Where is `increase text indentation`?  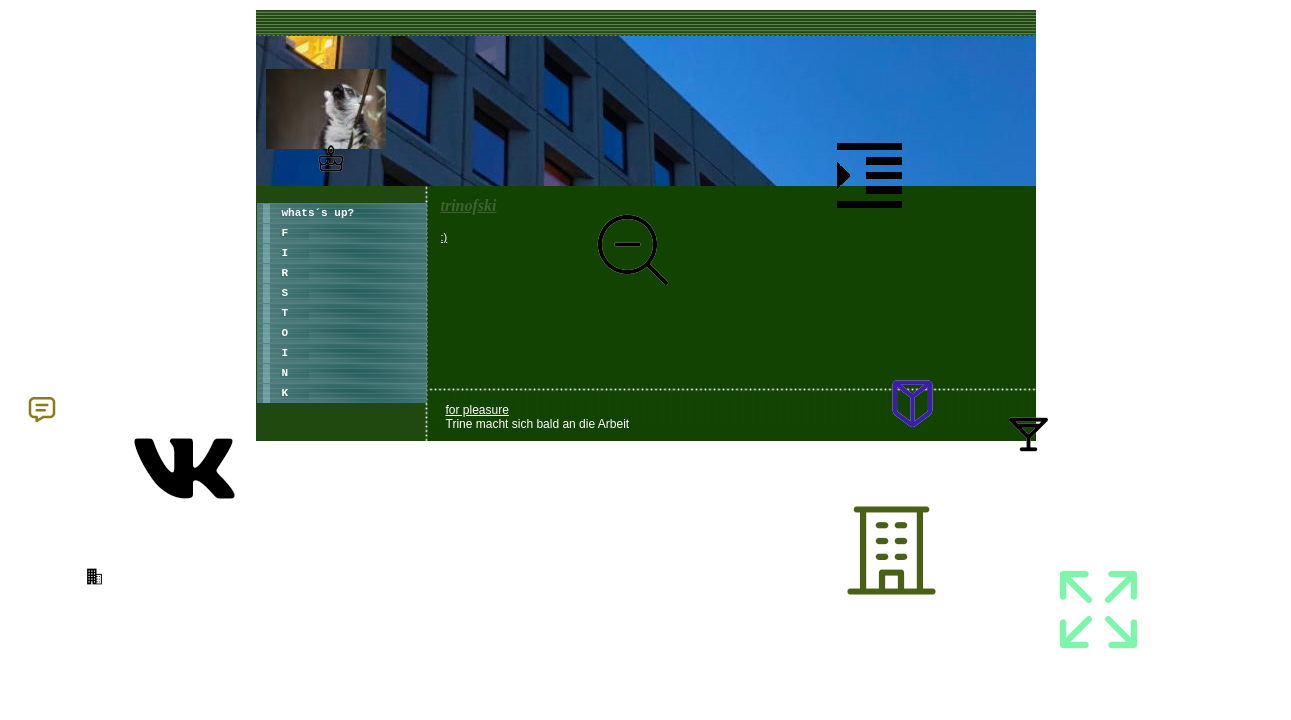
increase text indentation is located at coordinates (869, 175).